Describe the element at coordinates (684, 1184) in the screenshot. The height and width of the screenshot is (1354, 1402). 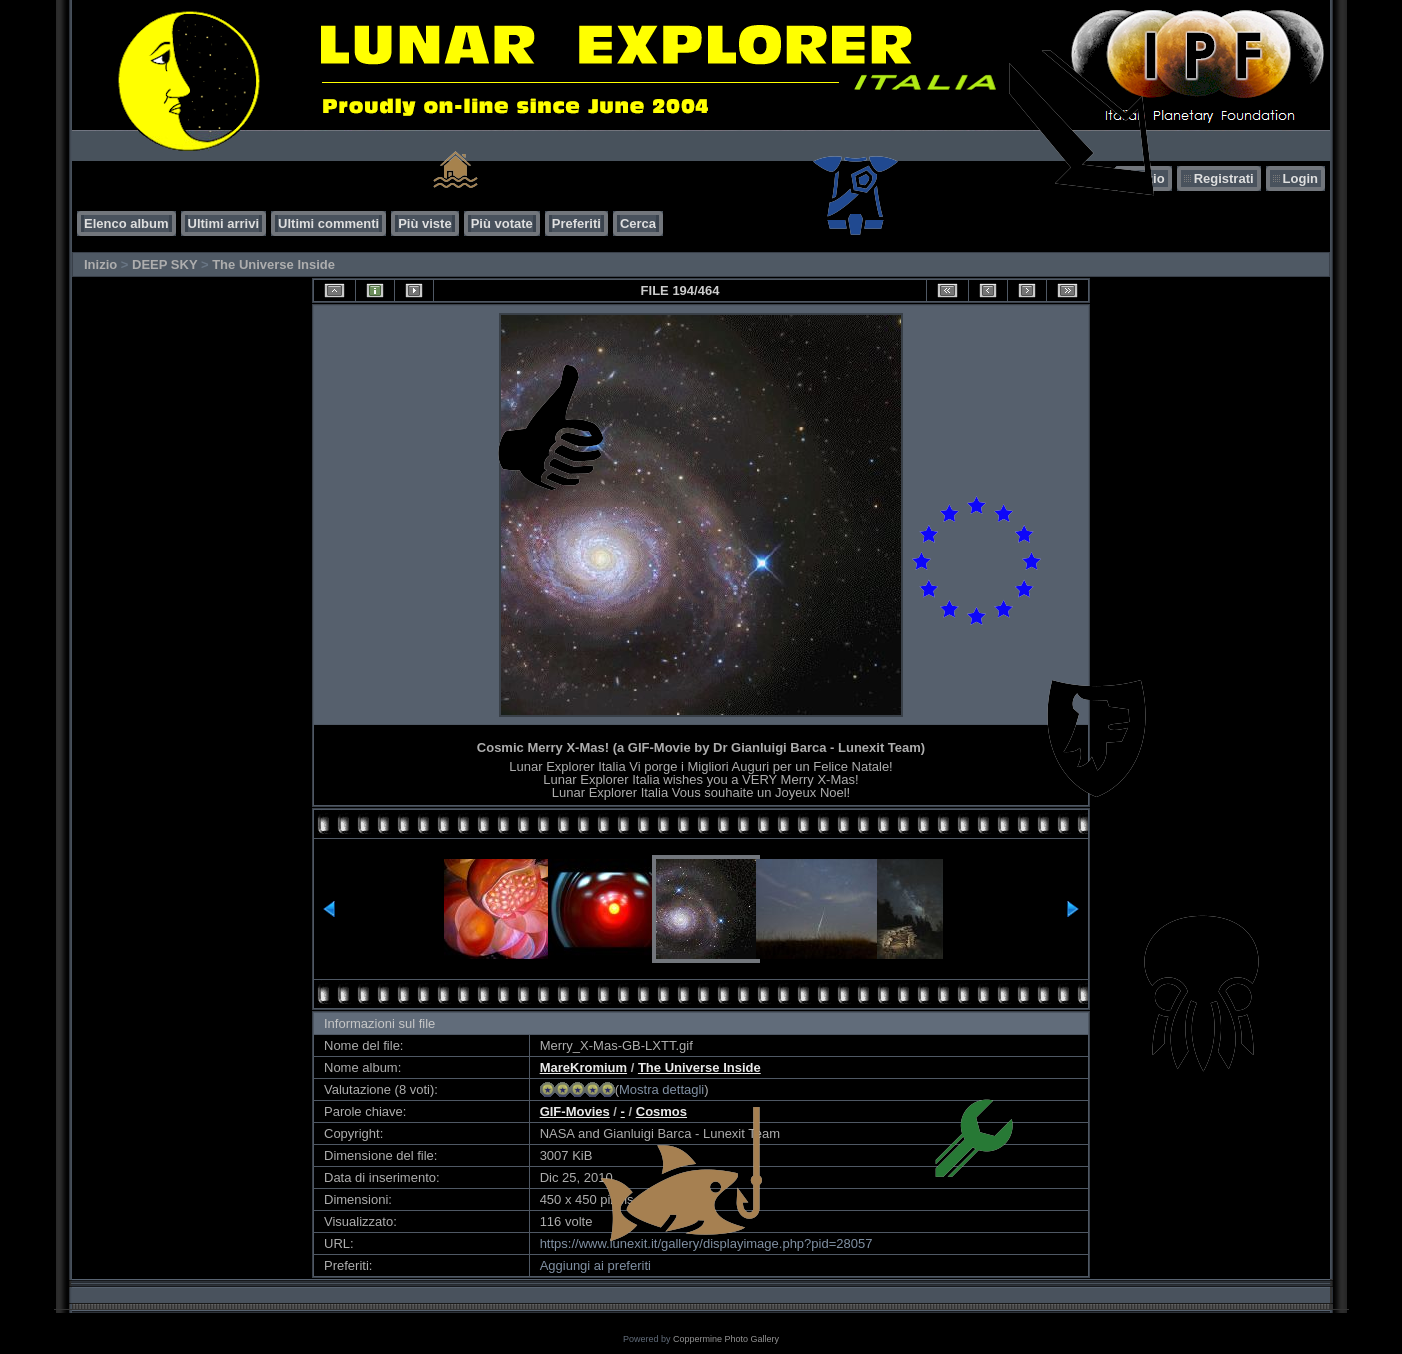
I see `access fishing mini-game or activity` at that location.